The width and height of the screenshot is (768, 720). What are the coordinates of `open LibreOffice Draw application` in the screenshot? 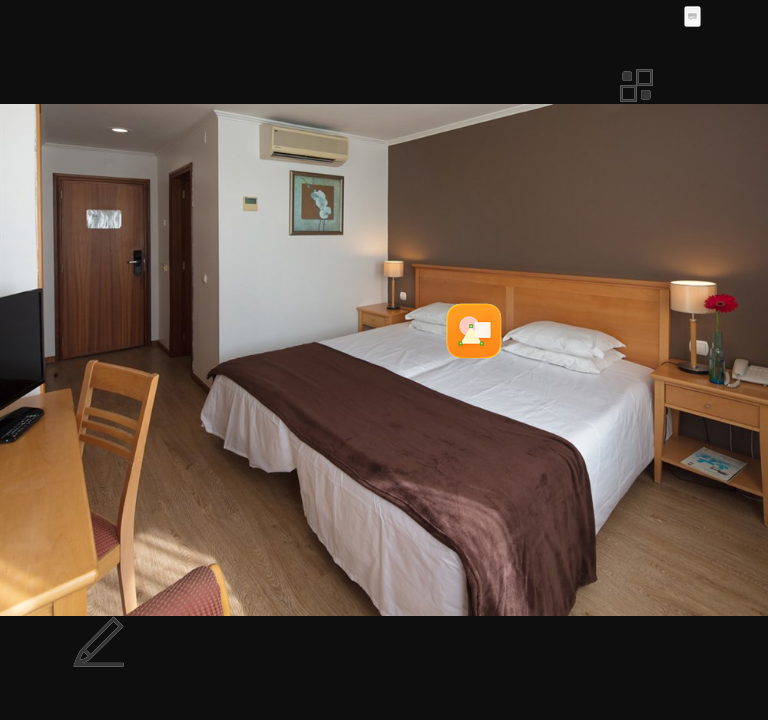 It's located at (474, 331).